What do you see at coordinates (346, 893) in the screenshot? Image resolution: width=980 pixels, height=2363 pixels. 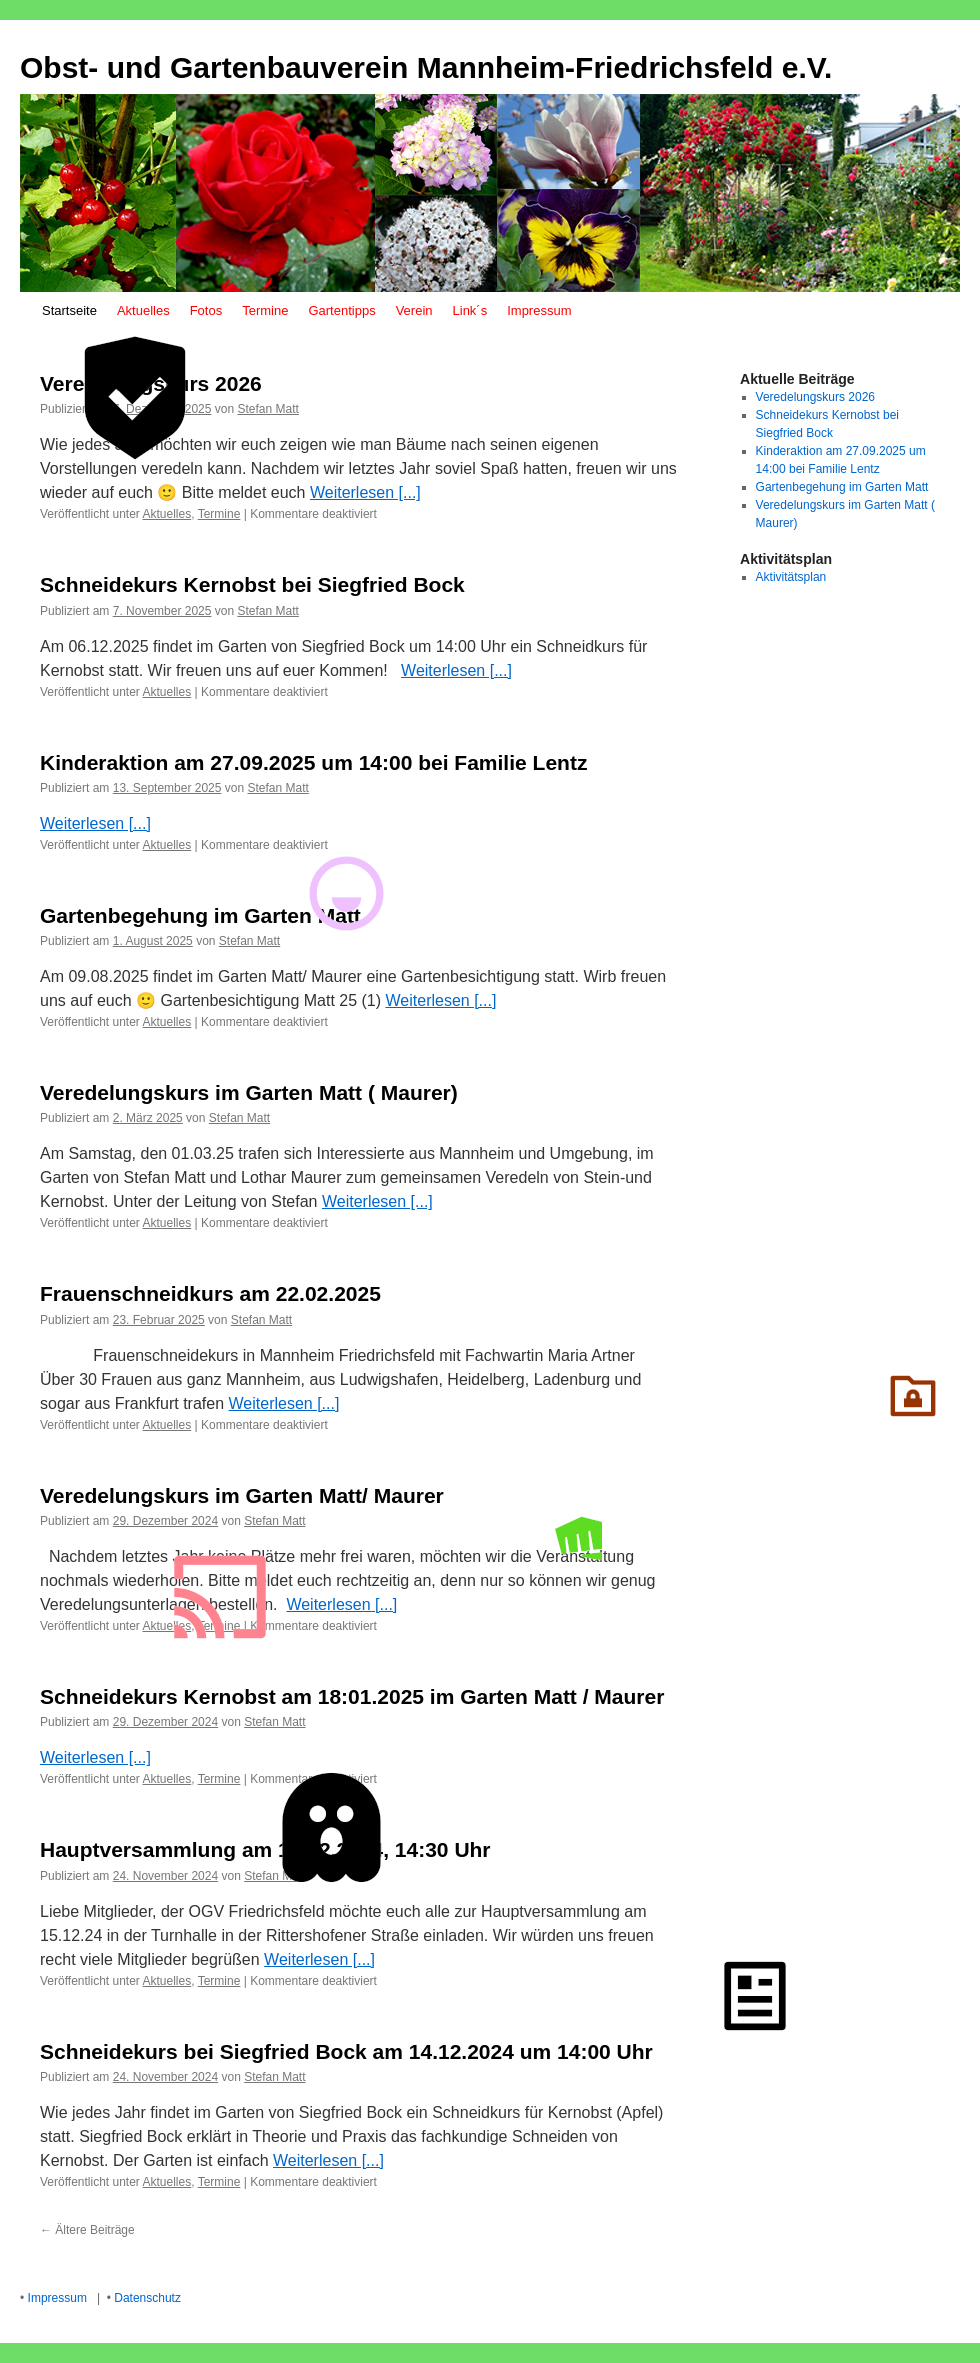 I see `add an emoji or reaction` at bounding box center [346, 893].